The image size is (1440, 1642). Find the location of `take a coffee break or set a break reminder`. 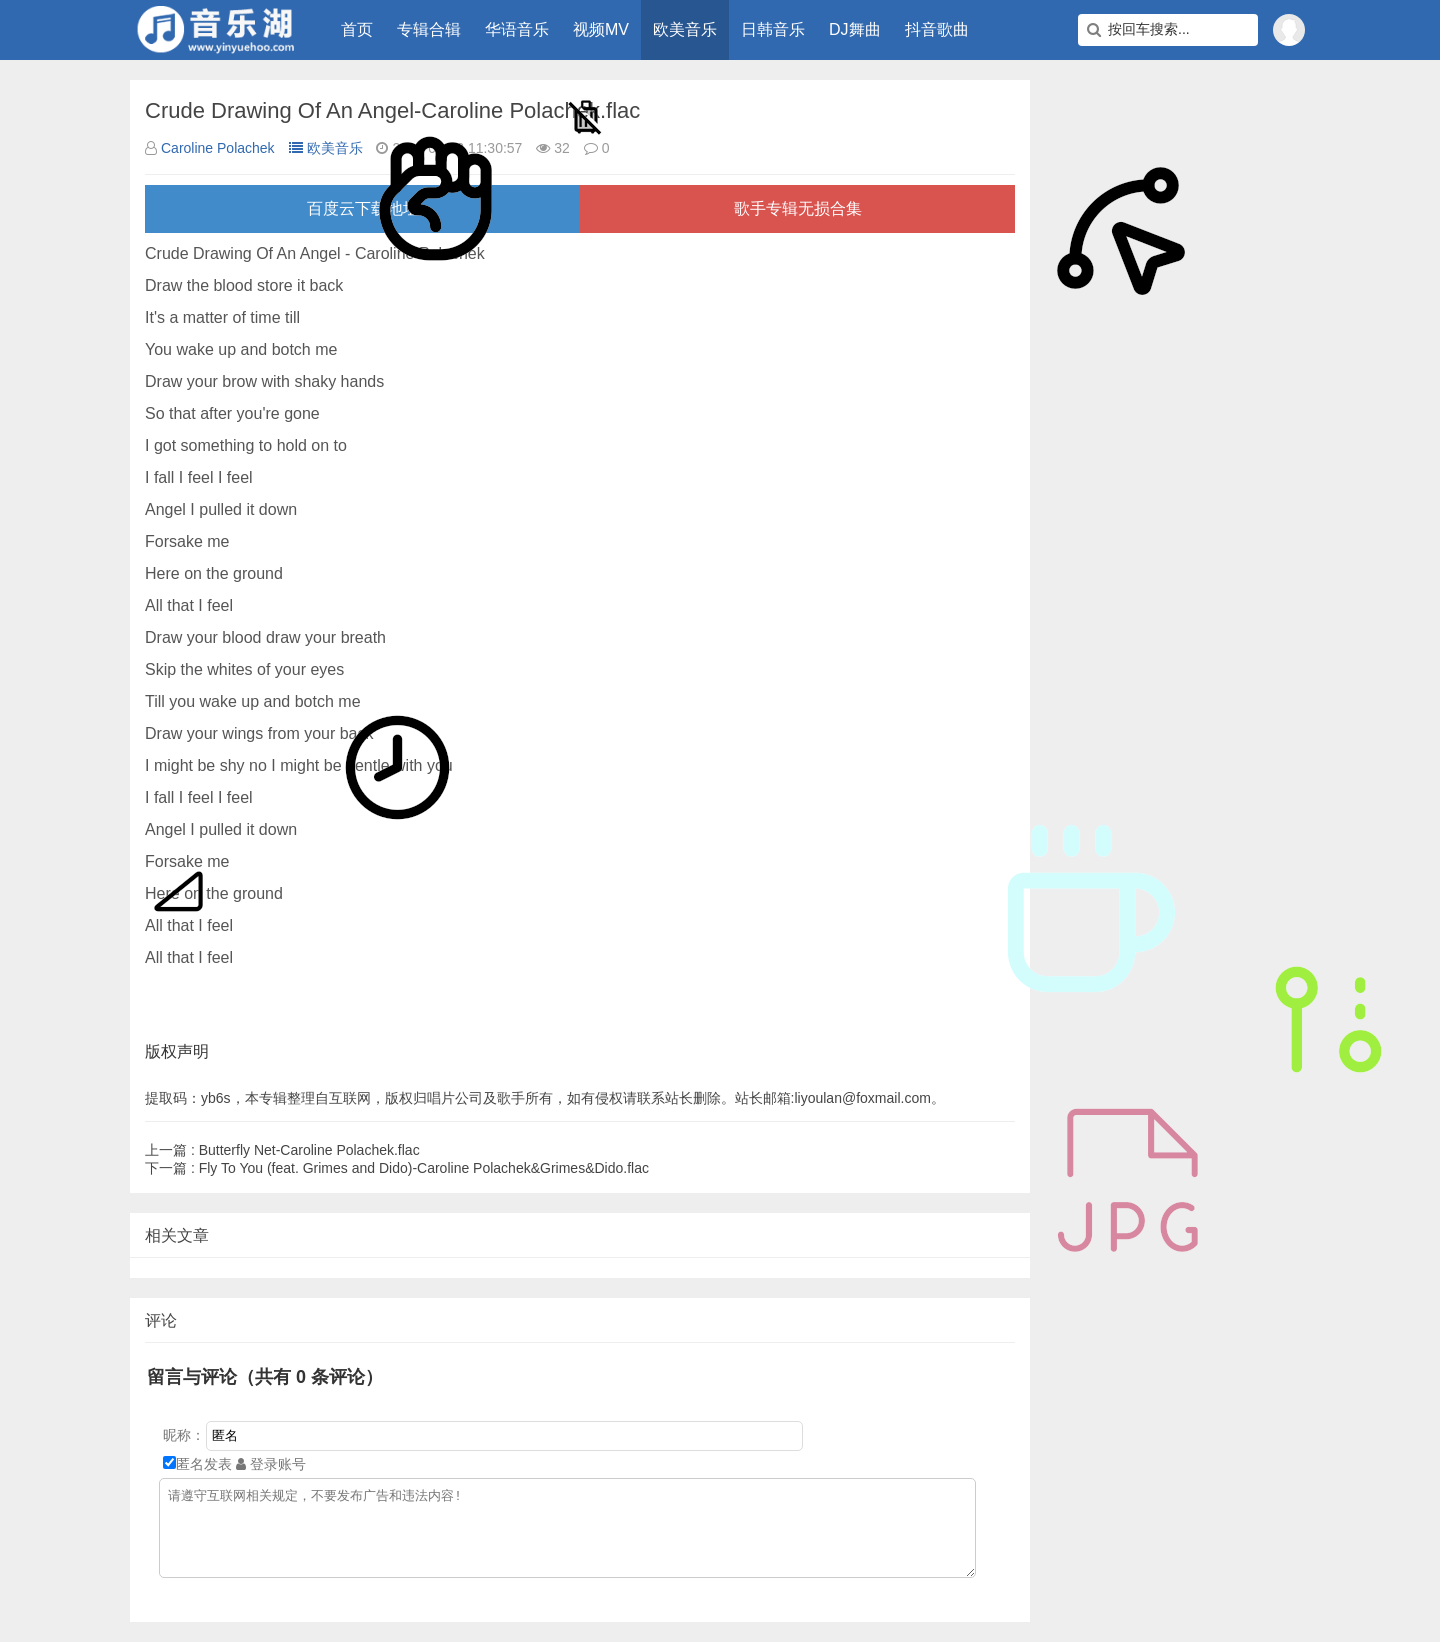

take a coffee break or set a break reminder is located at coordinates (1087, 912).